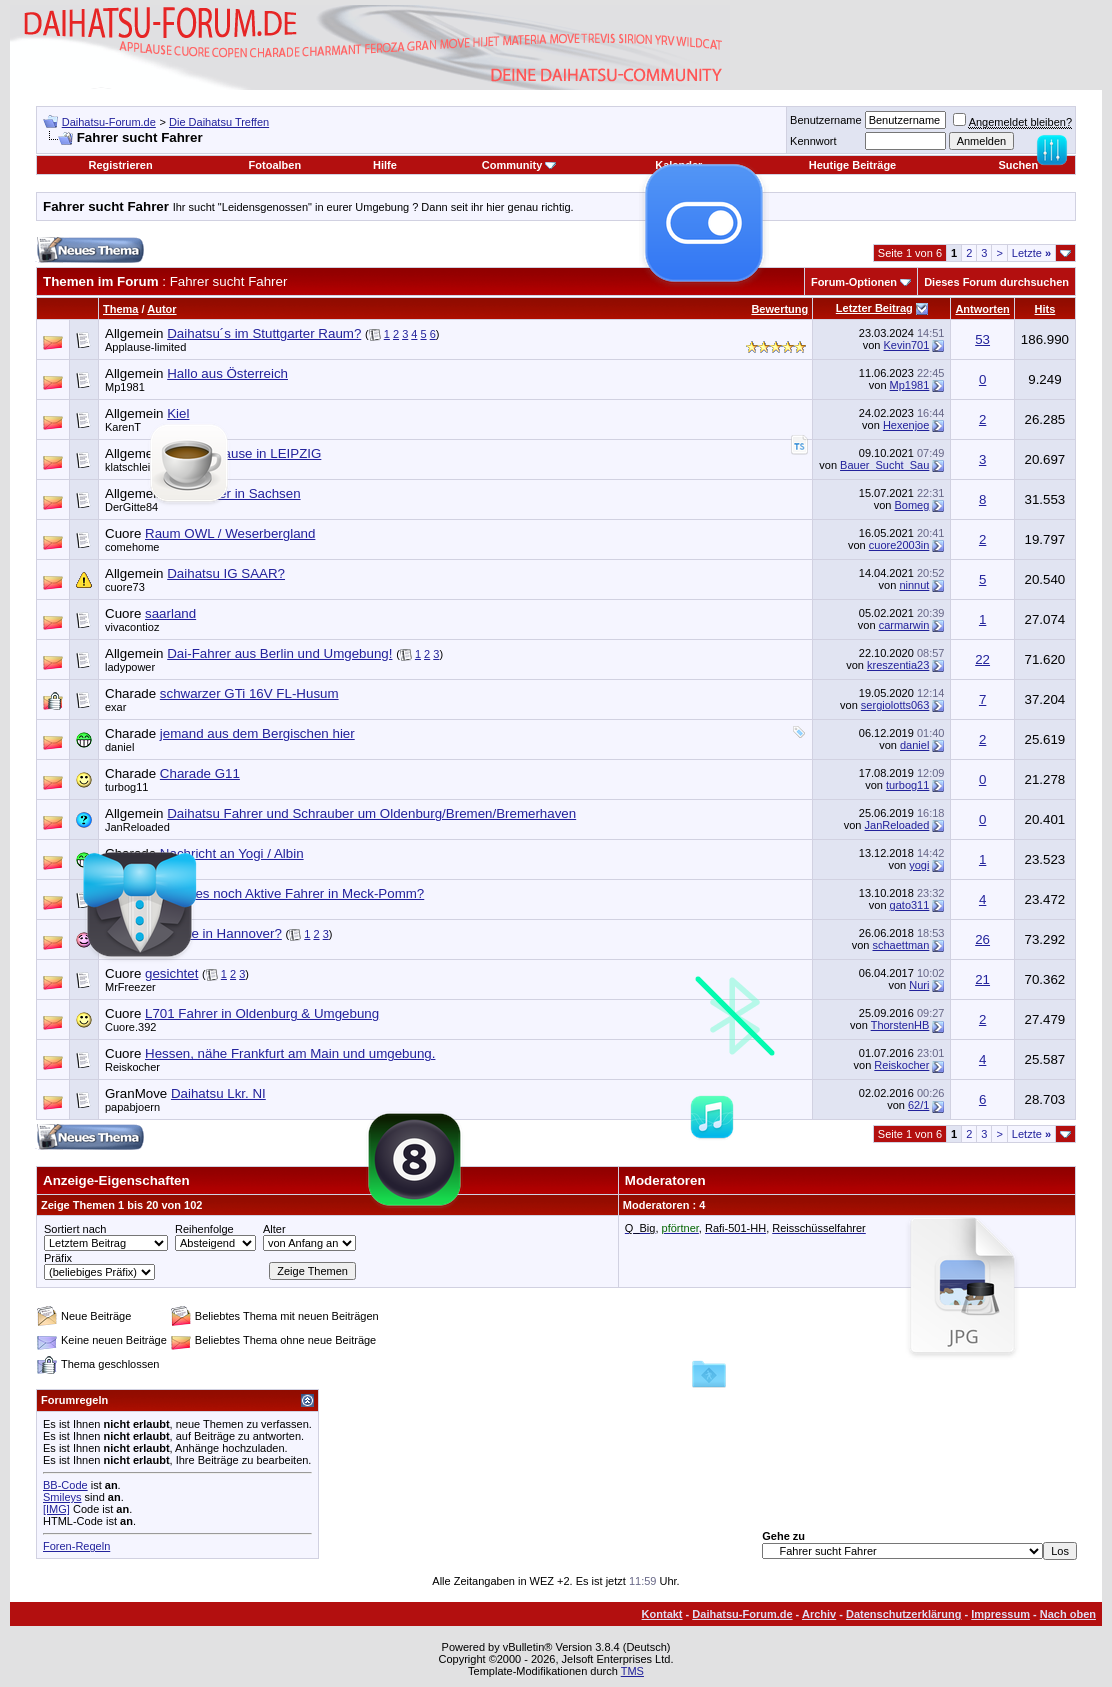  Describe the element at coordinates (709, 1374) in the screenshot. I see `access the public folder for shared files` at that location.